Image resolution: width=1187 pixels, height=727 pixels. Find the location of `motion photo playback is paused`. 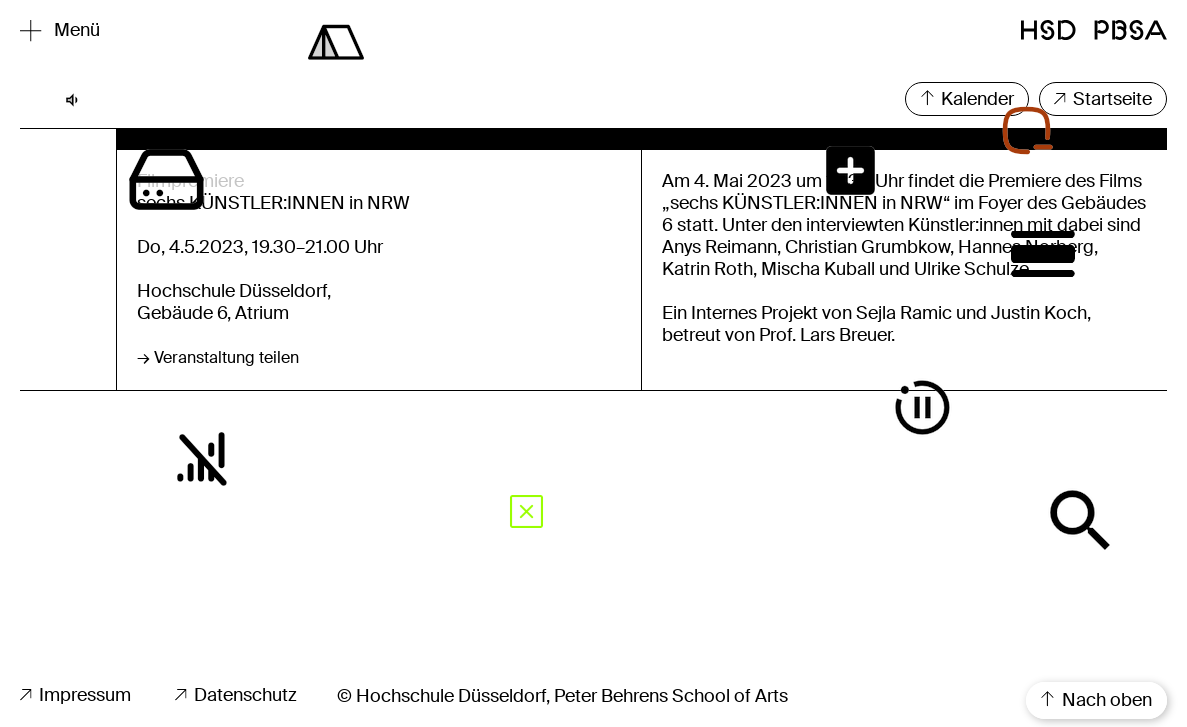

motion photo playback is paused is located at coordinates (922, 407).